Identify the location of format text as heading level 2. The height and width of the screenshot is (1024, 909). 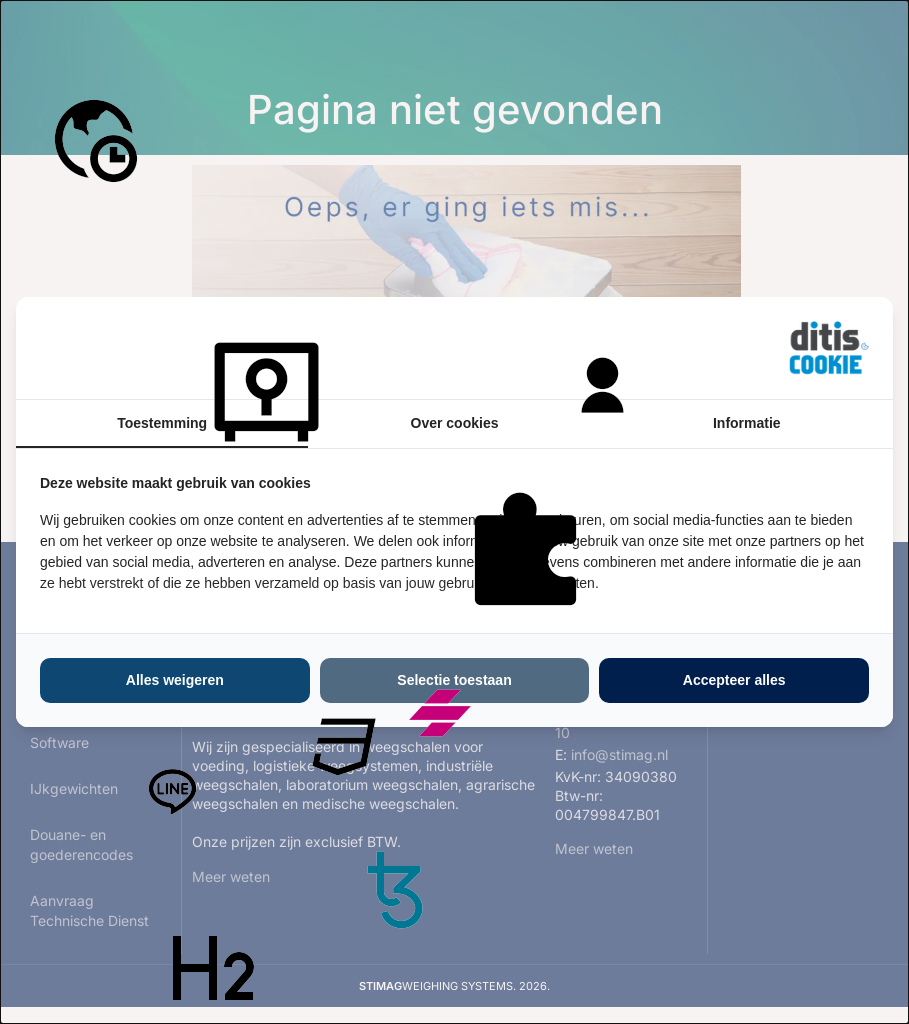
(213, 968).